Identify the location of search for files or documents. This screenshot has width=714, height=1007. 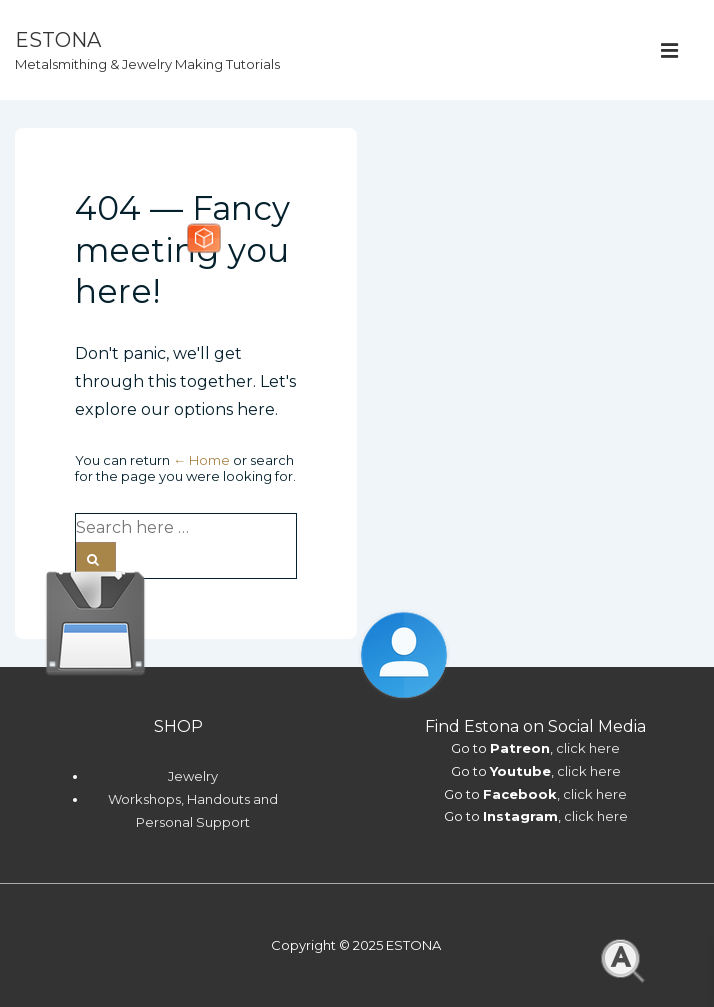
(623, 961).